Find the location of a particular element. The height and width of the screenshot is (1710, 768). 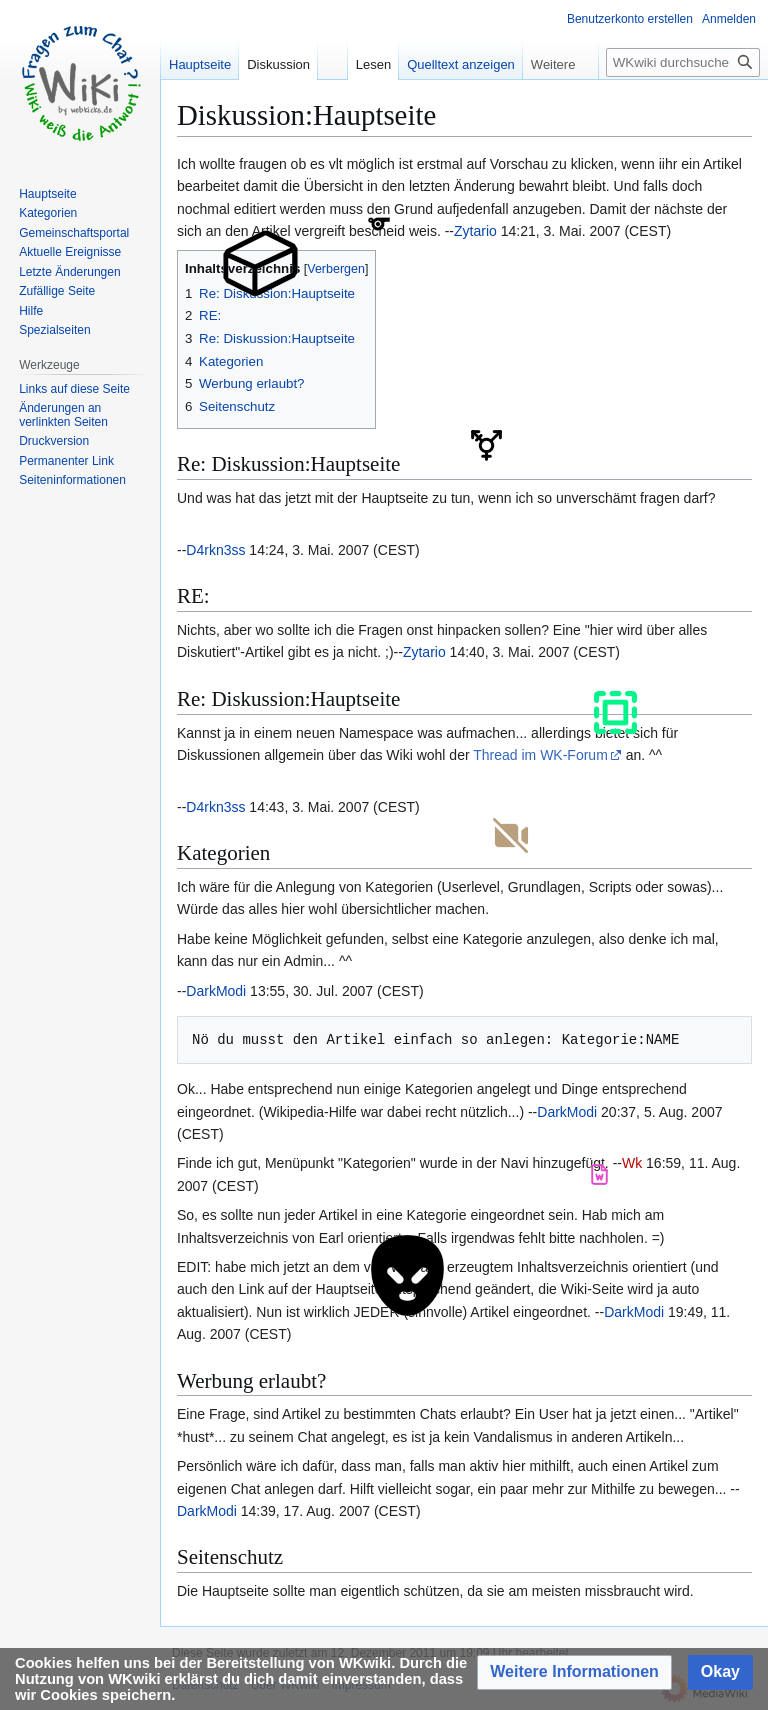

open a Microsoft Word document is located at coordinates (599, 1174).